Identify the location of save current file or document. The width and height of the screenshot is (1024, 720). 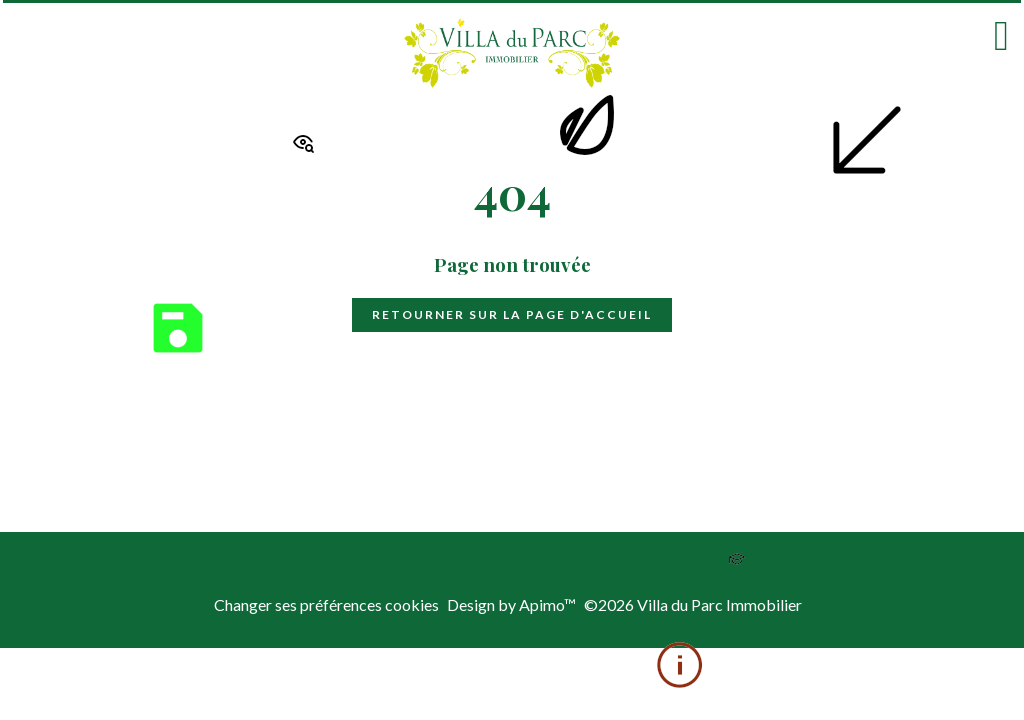
(178, 328).